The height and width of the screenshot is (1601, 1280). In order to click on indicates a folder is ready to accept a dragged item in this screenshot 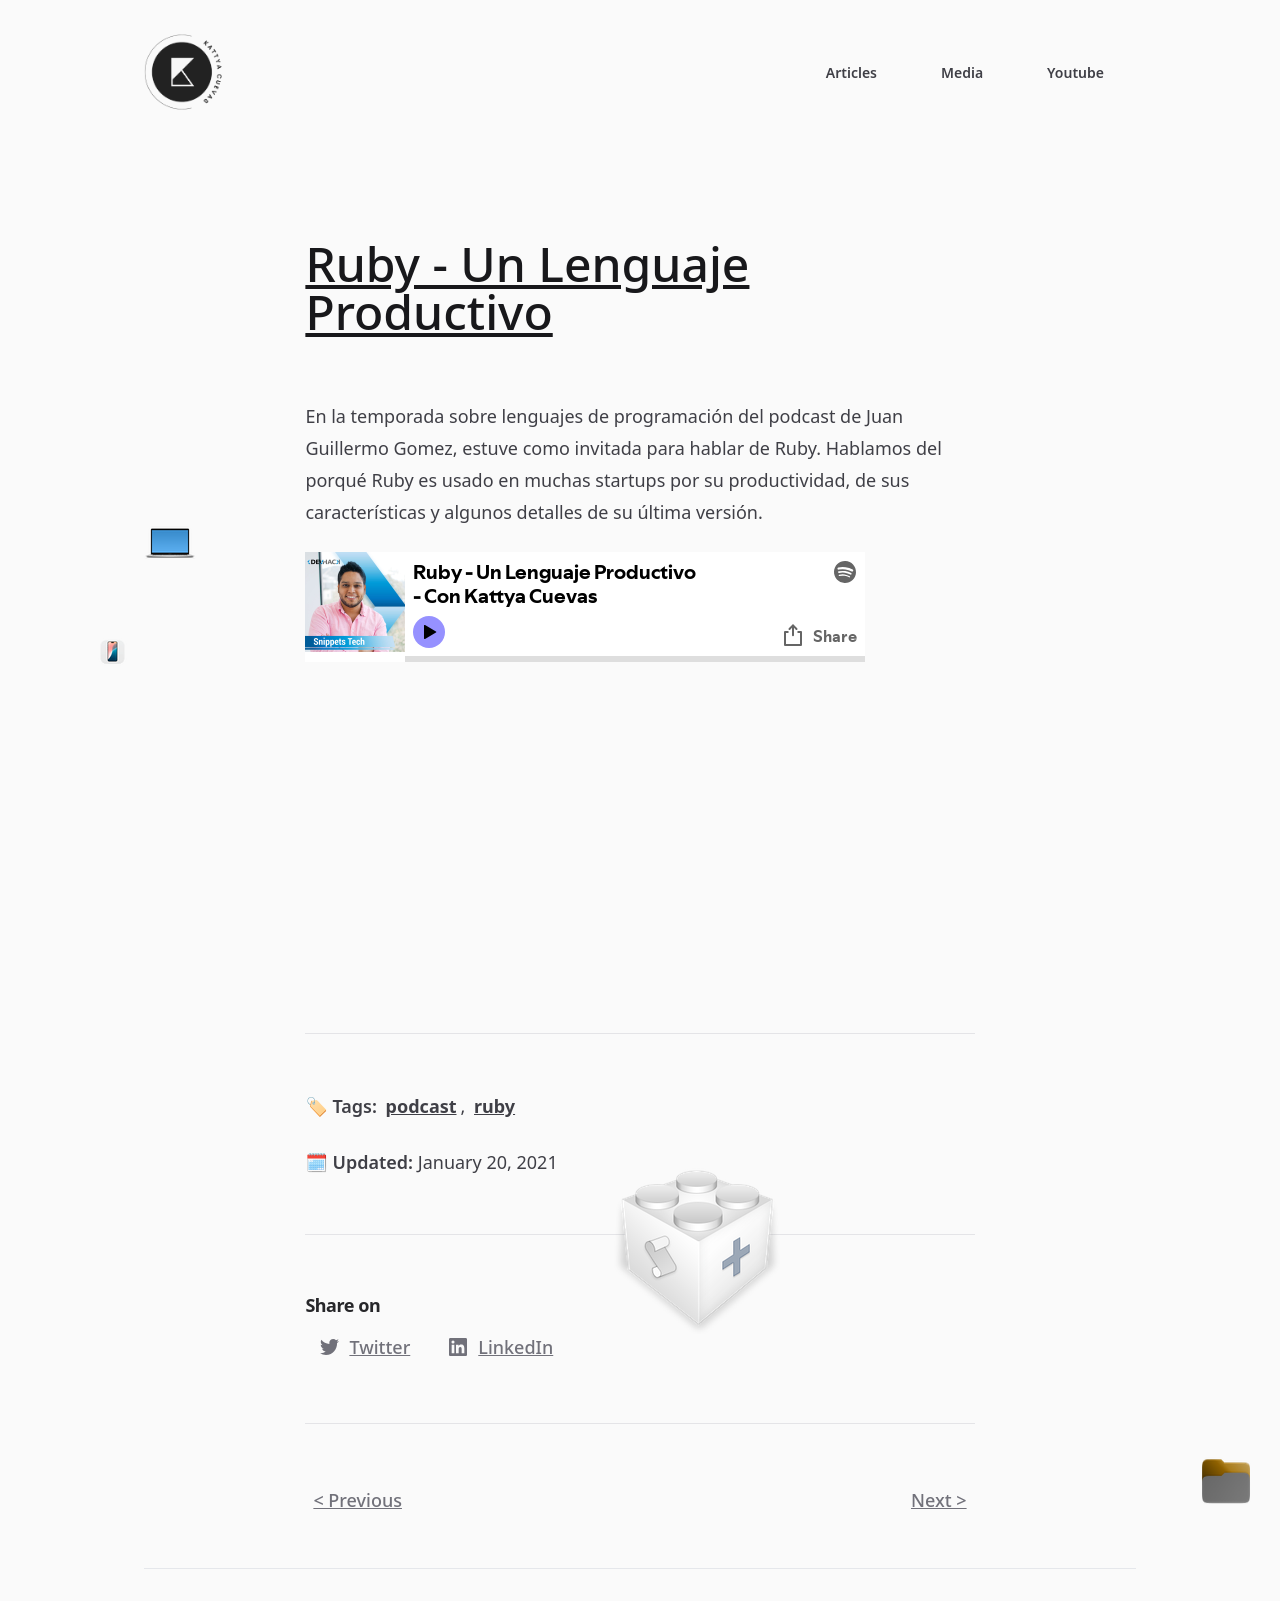, I will do `click(1226, 1481)`.